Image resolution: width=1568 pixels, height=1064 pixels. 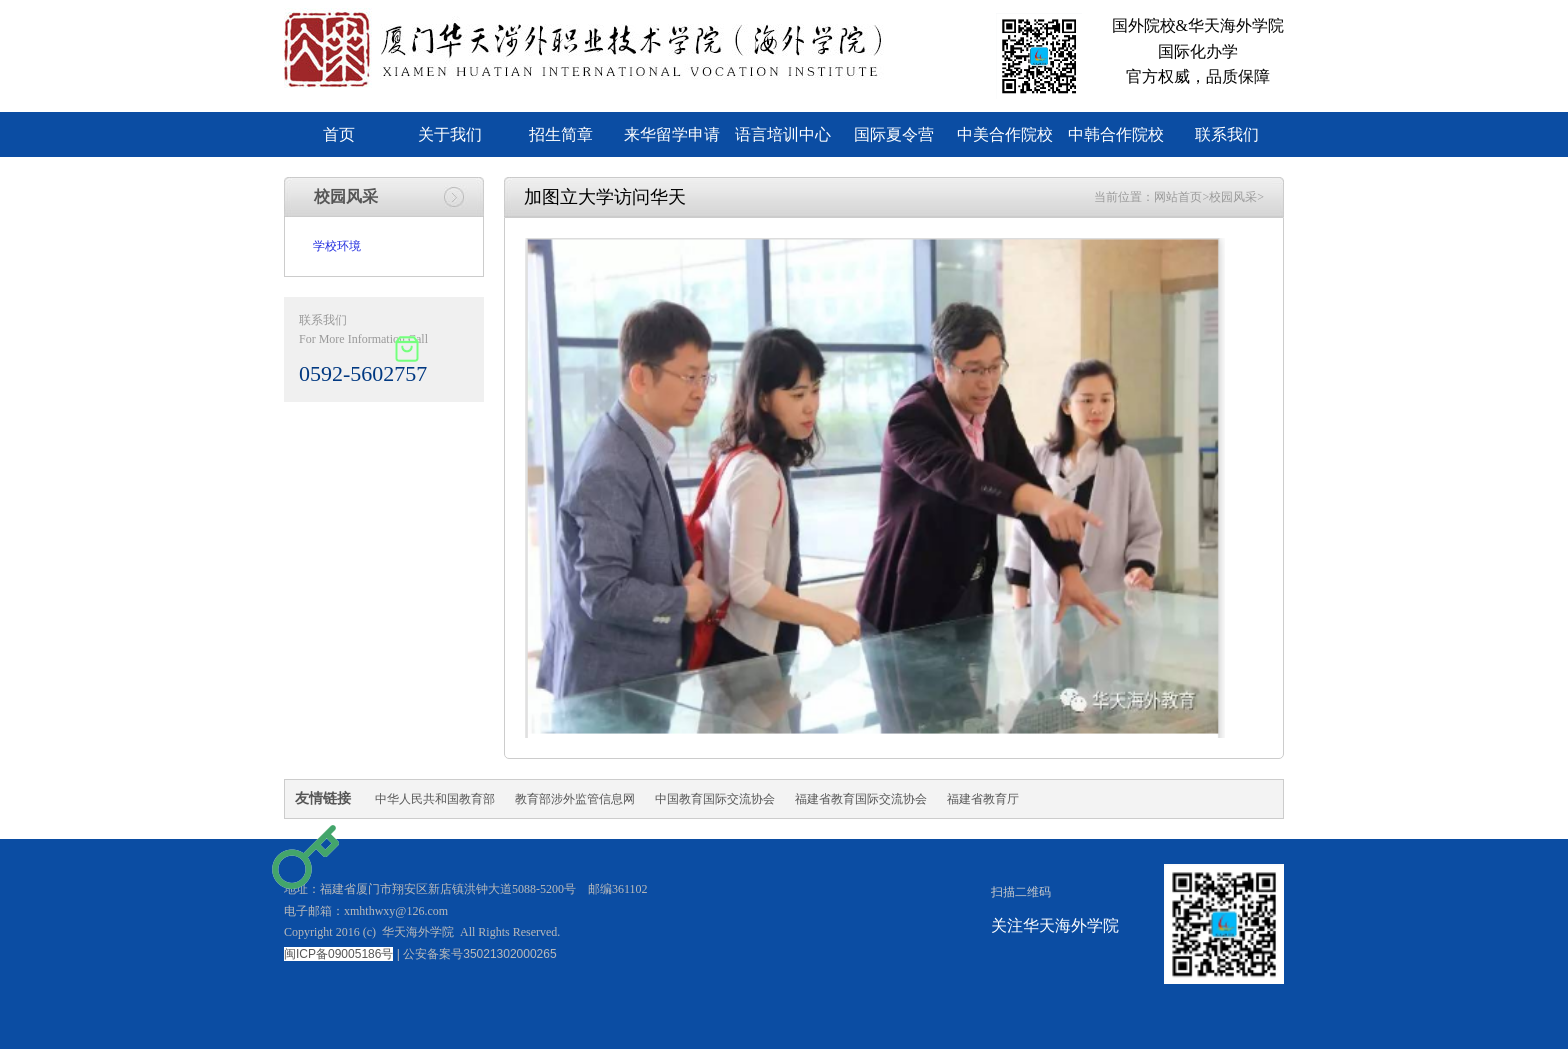 What do you see at coordinates (305, 858) in the screenshot?
I see `access security or password settings` at bounding box center [305, 858].